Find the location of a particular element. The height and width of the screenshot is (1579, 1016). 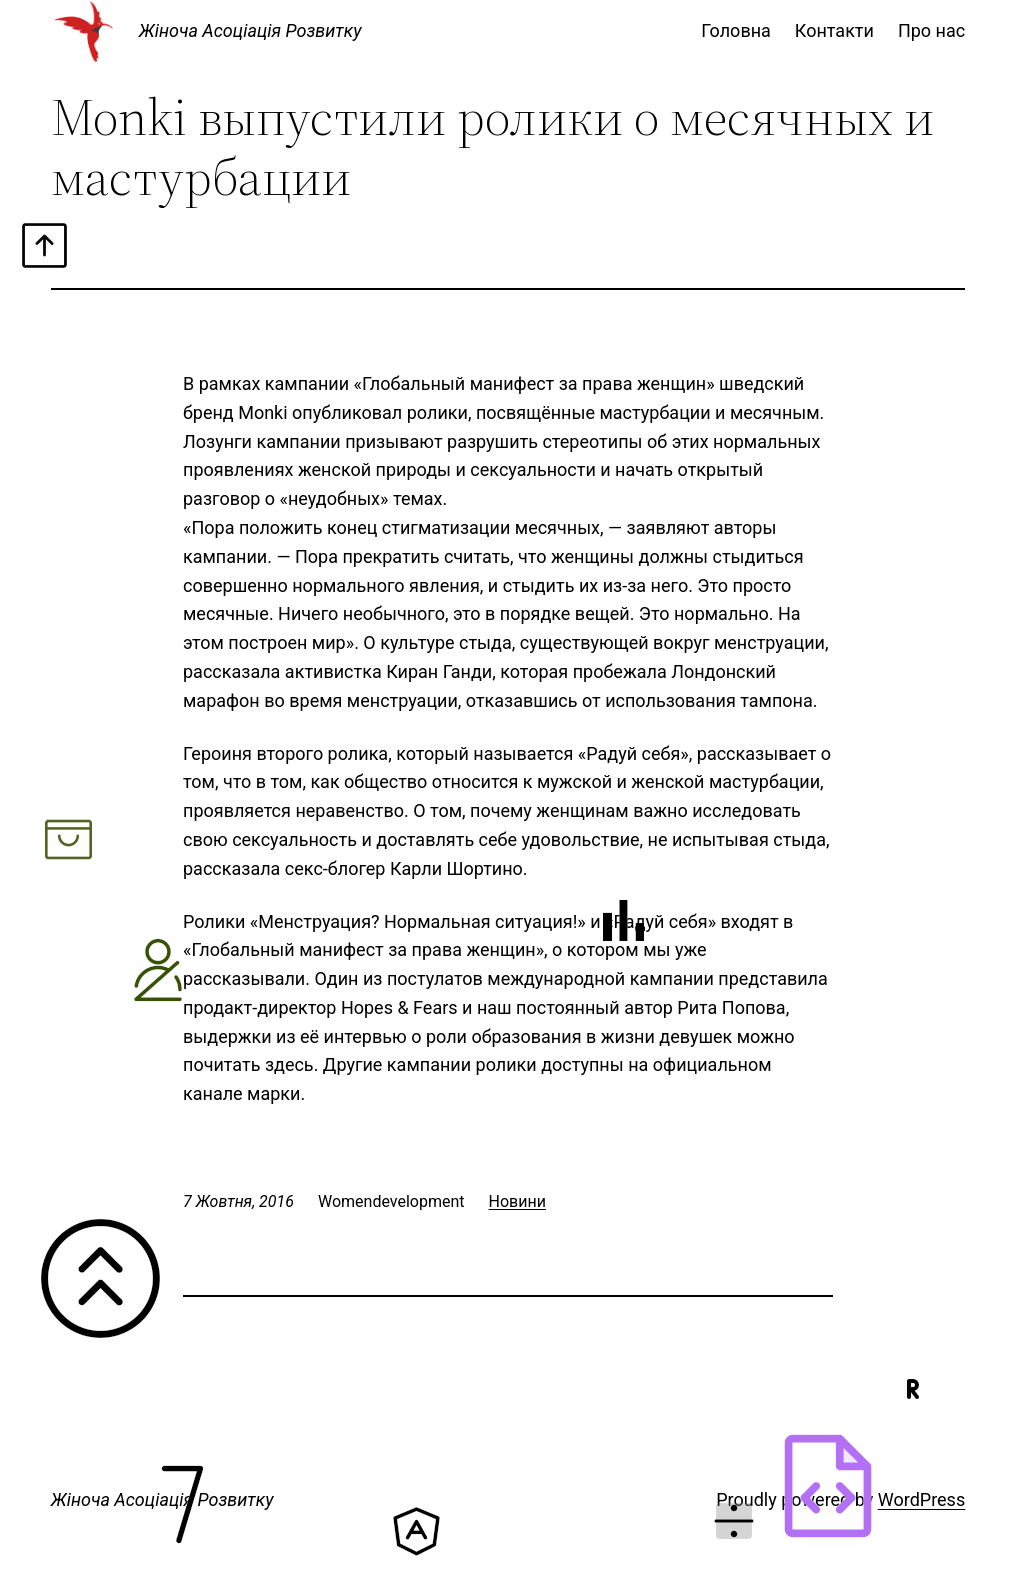

indicates the number seven in a list or sequence is located at coordinates (182, 1504).